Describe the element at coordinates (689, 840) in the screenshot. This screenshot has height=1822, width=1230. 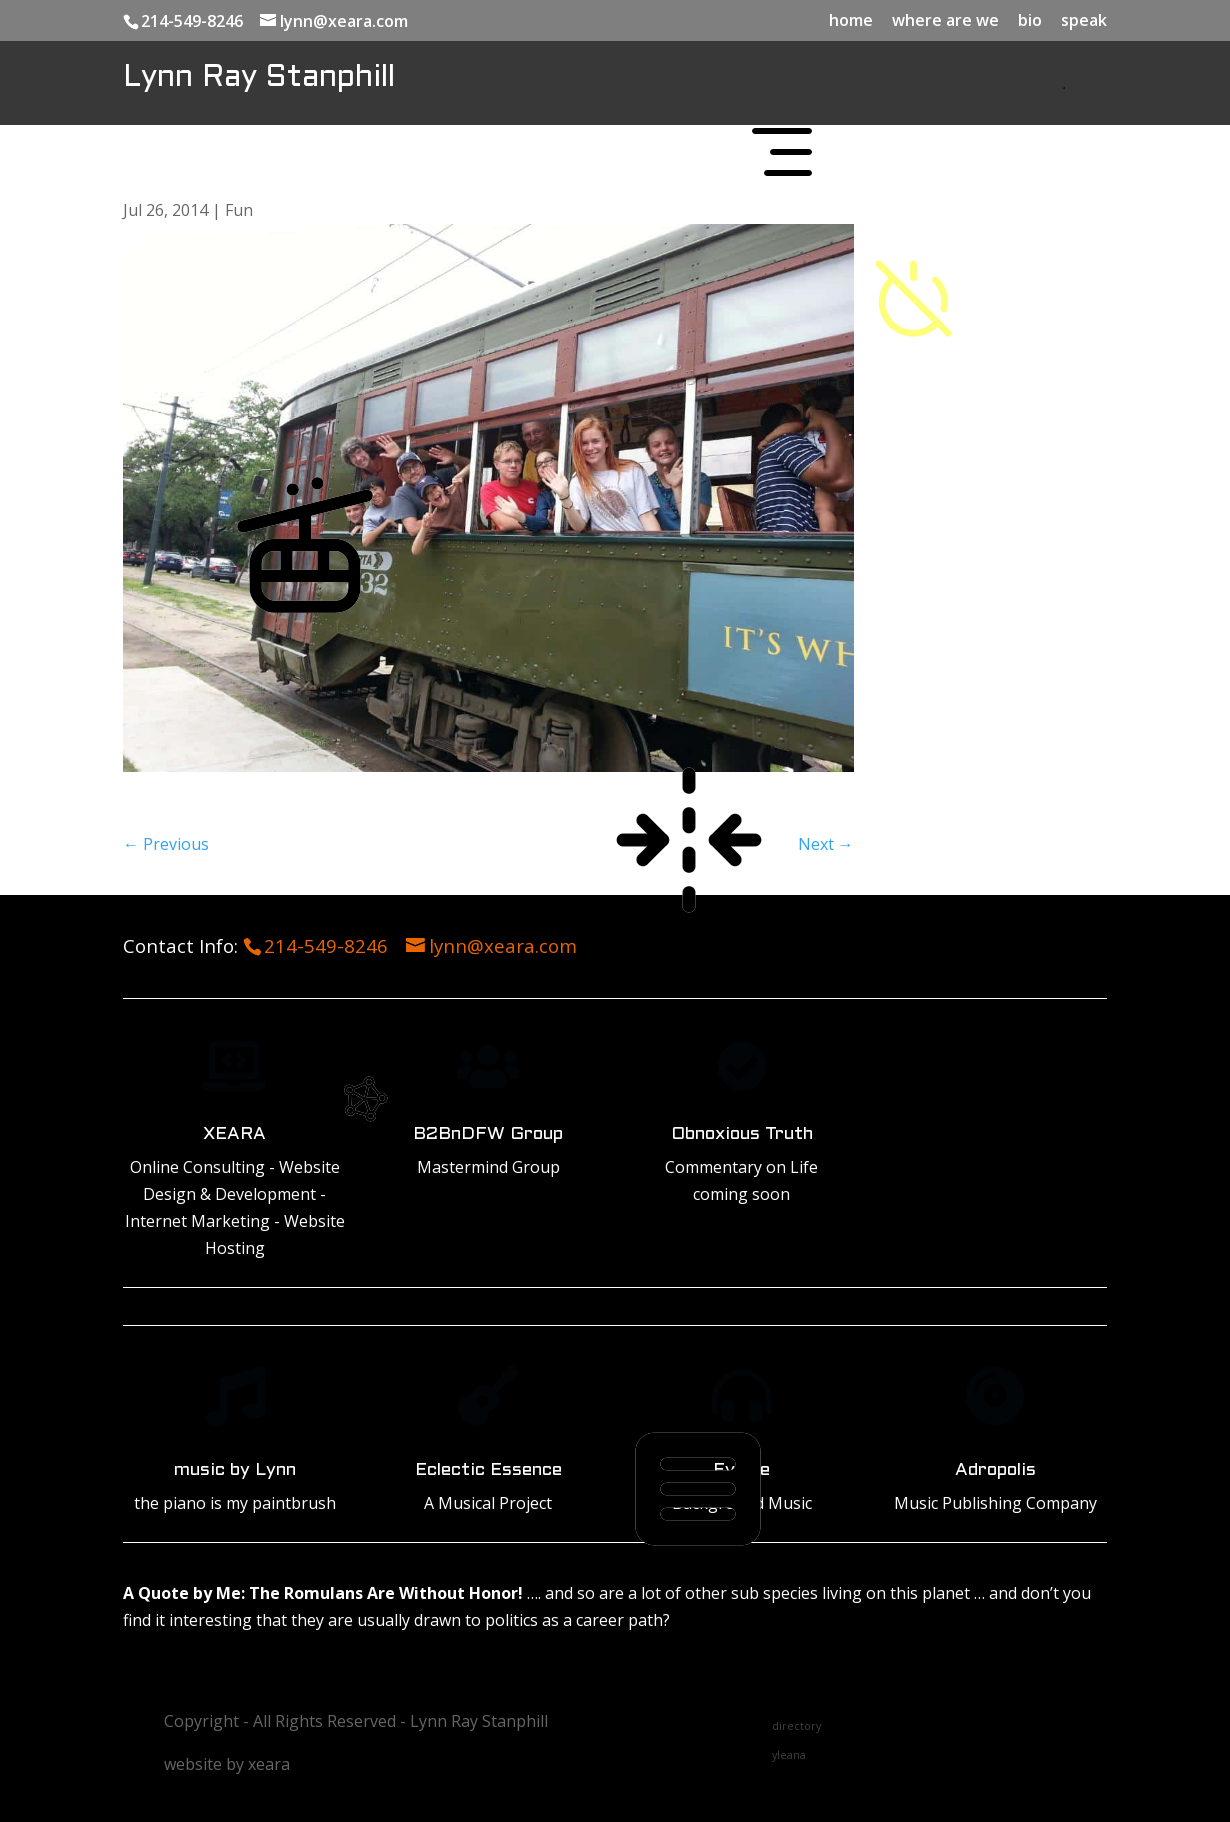
I see `collapse content horizontally` at that location.